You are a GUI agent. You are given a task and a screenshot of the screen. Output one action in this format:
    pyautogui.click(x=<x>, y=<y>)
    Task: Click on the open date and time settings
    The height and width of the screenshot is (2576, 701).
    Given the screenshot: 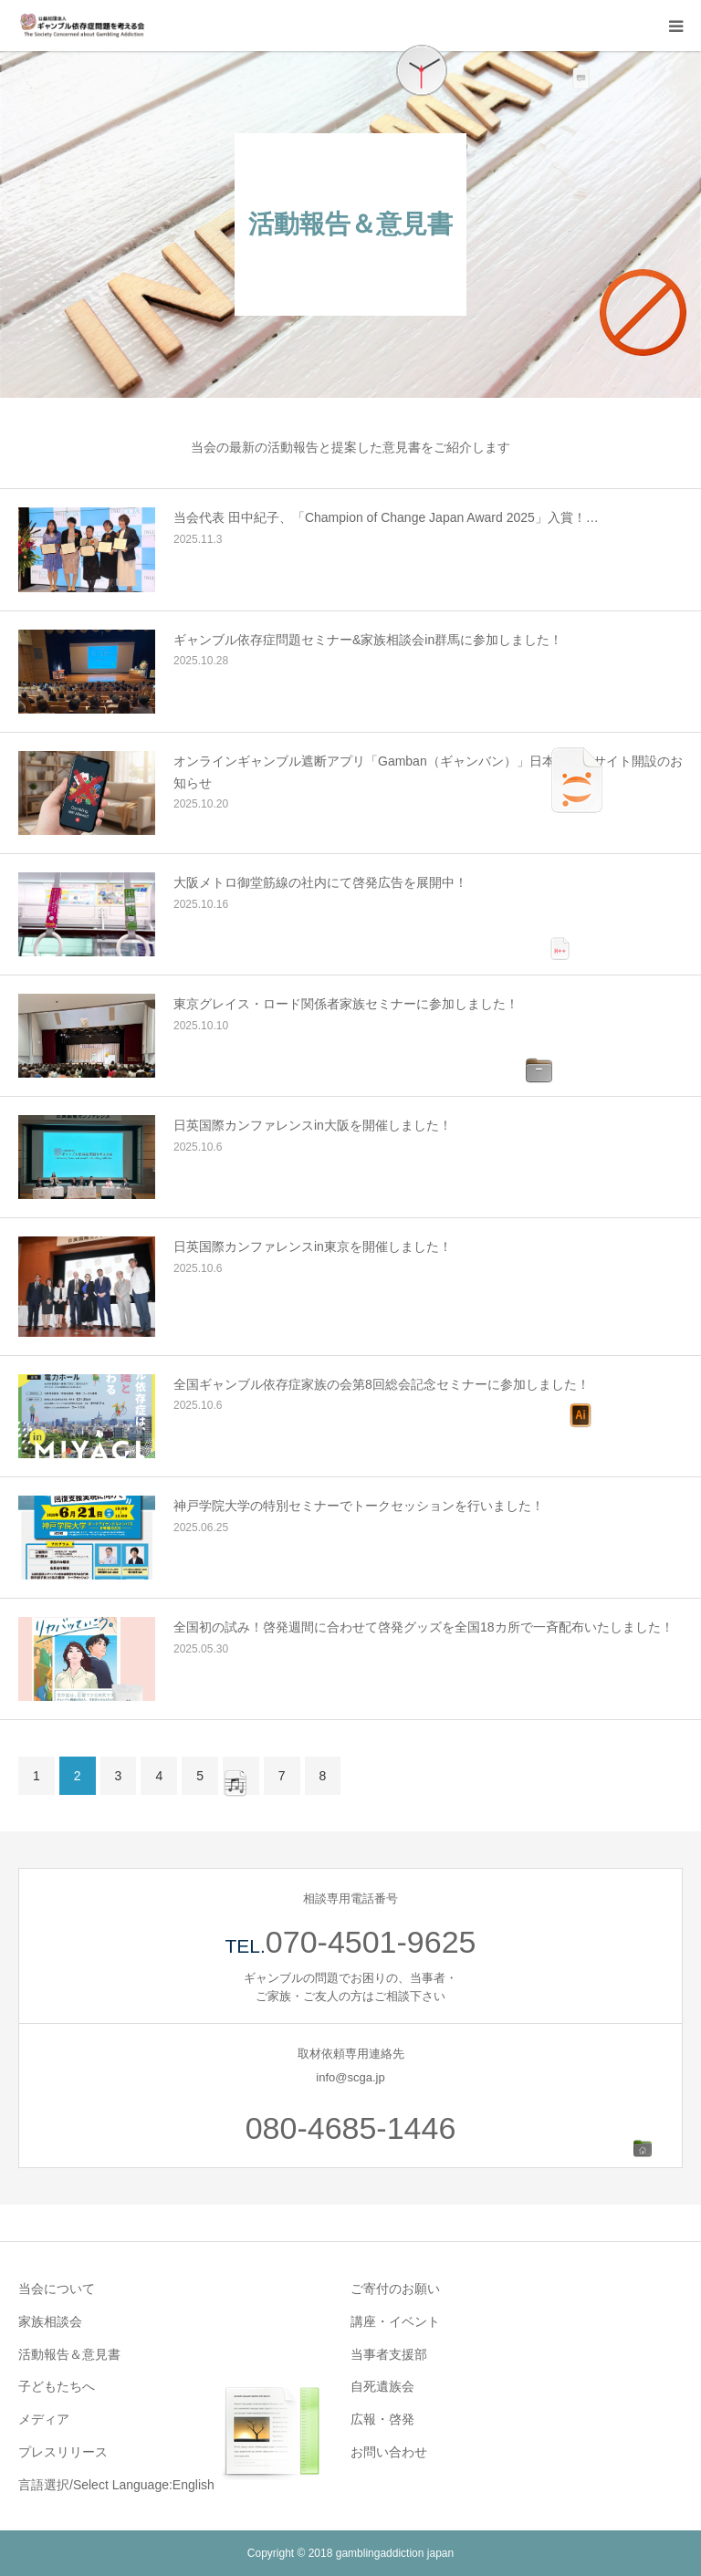 What is the action you would take?
    pyautogui.click(x=422, y=70)
    